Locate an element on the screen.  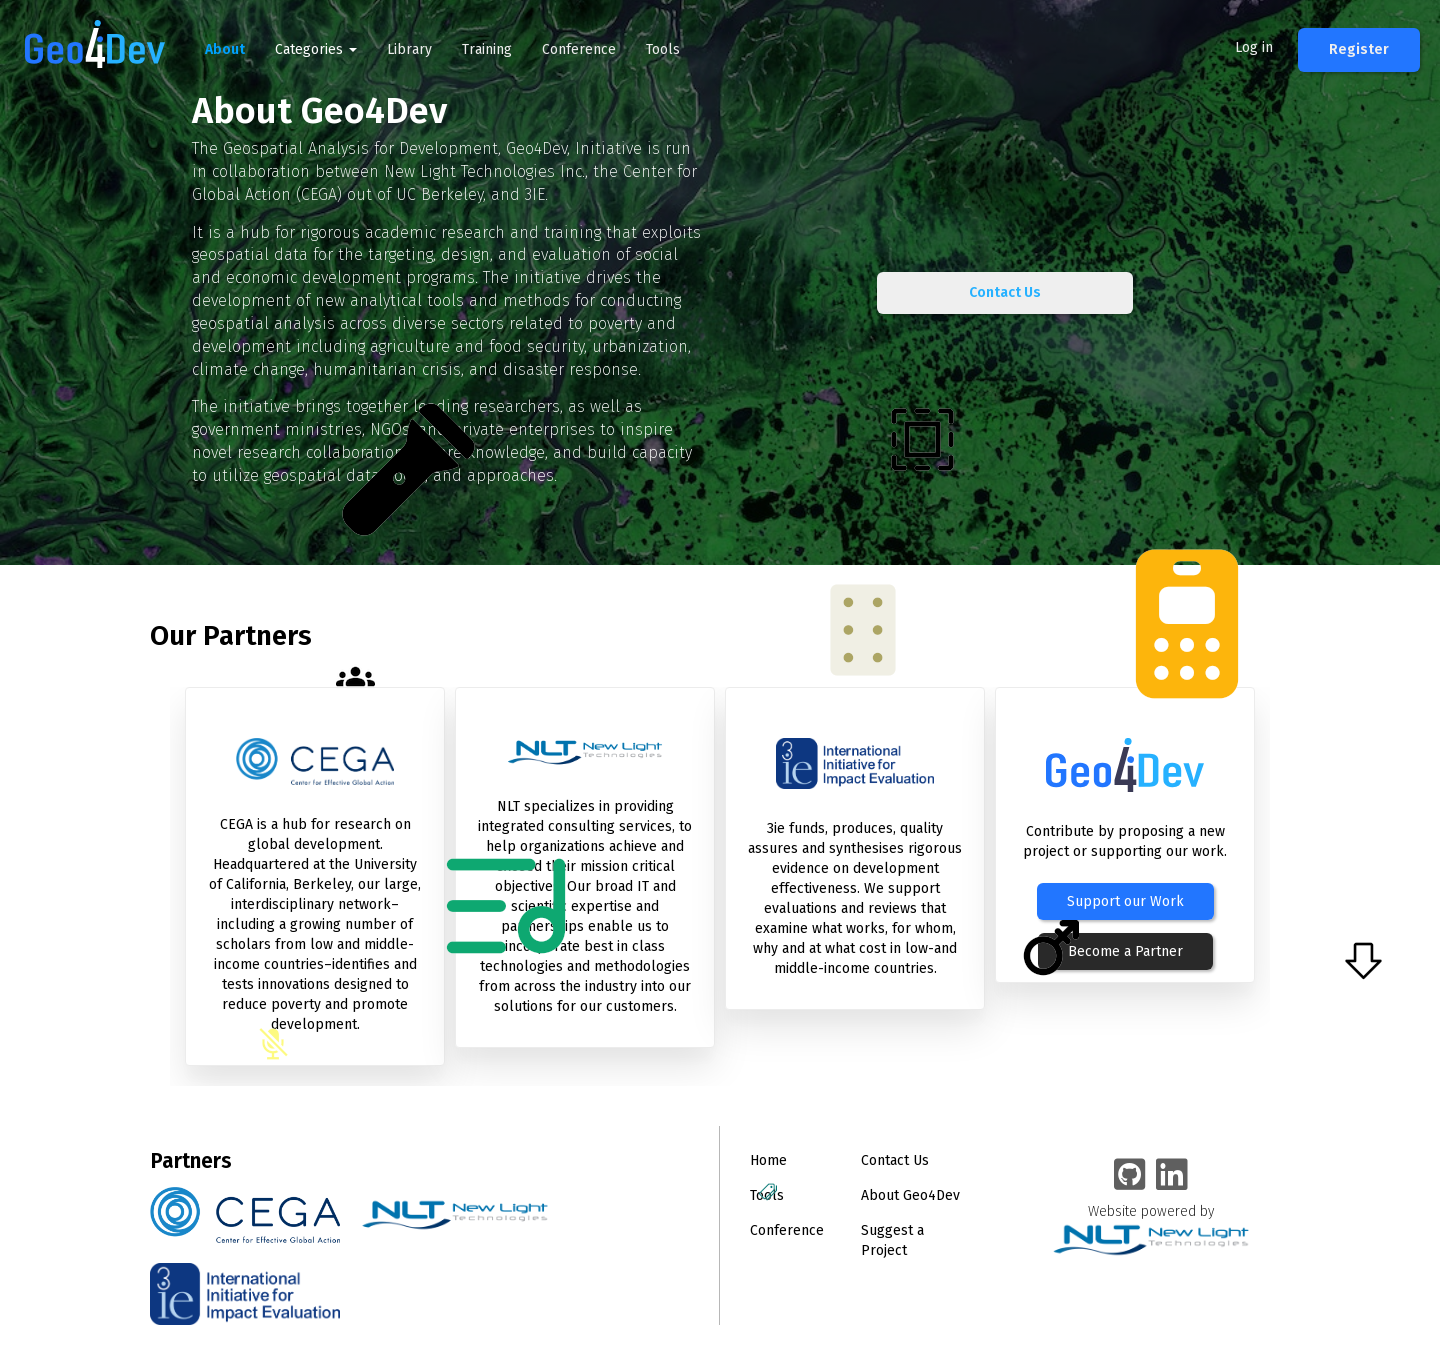
mute your microphone is located at coordinates (273, 1044).